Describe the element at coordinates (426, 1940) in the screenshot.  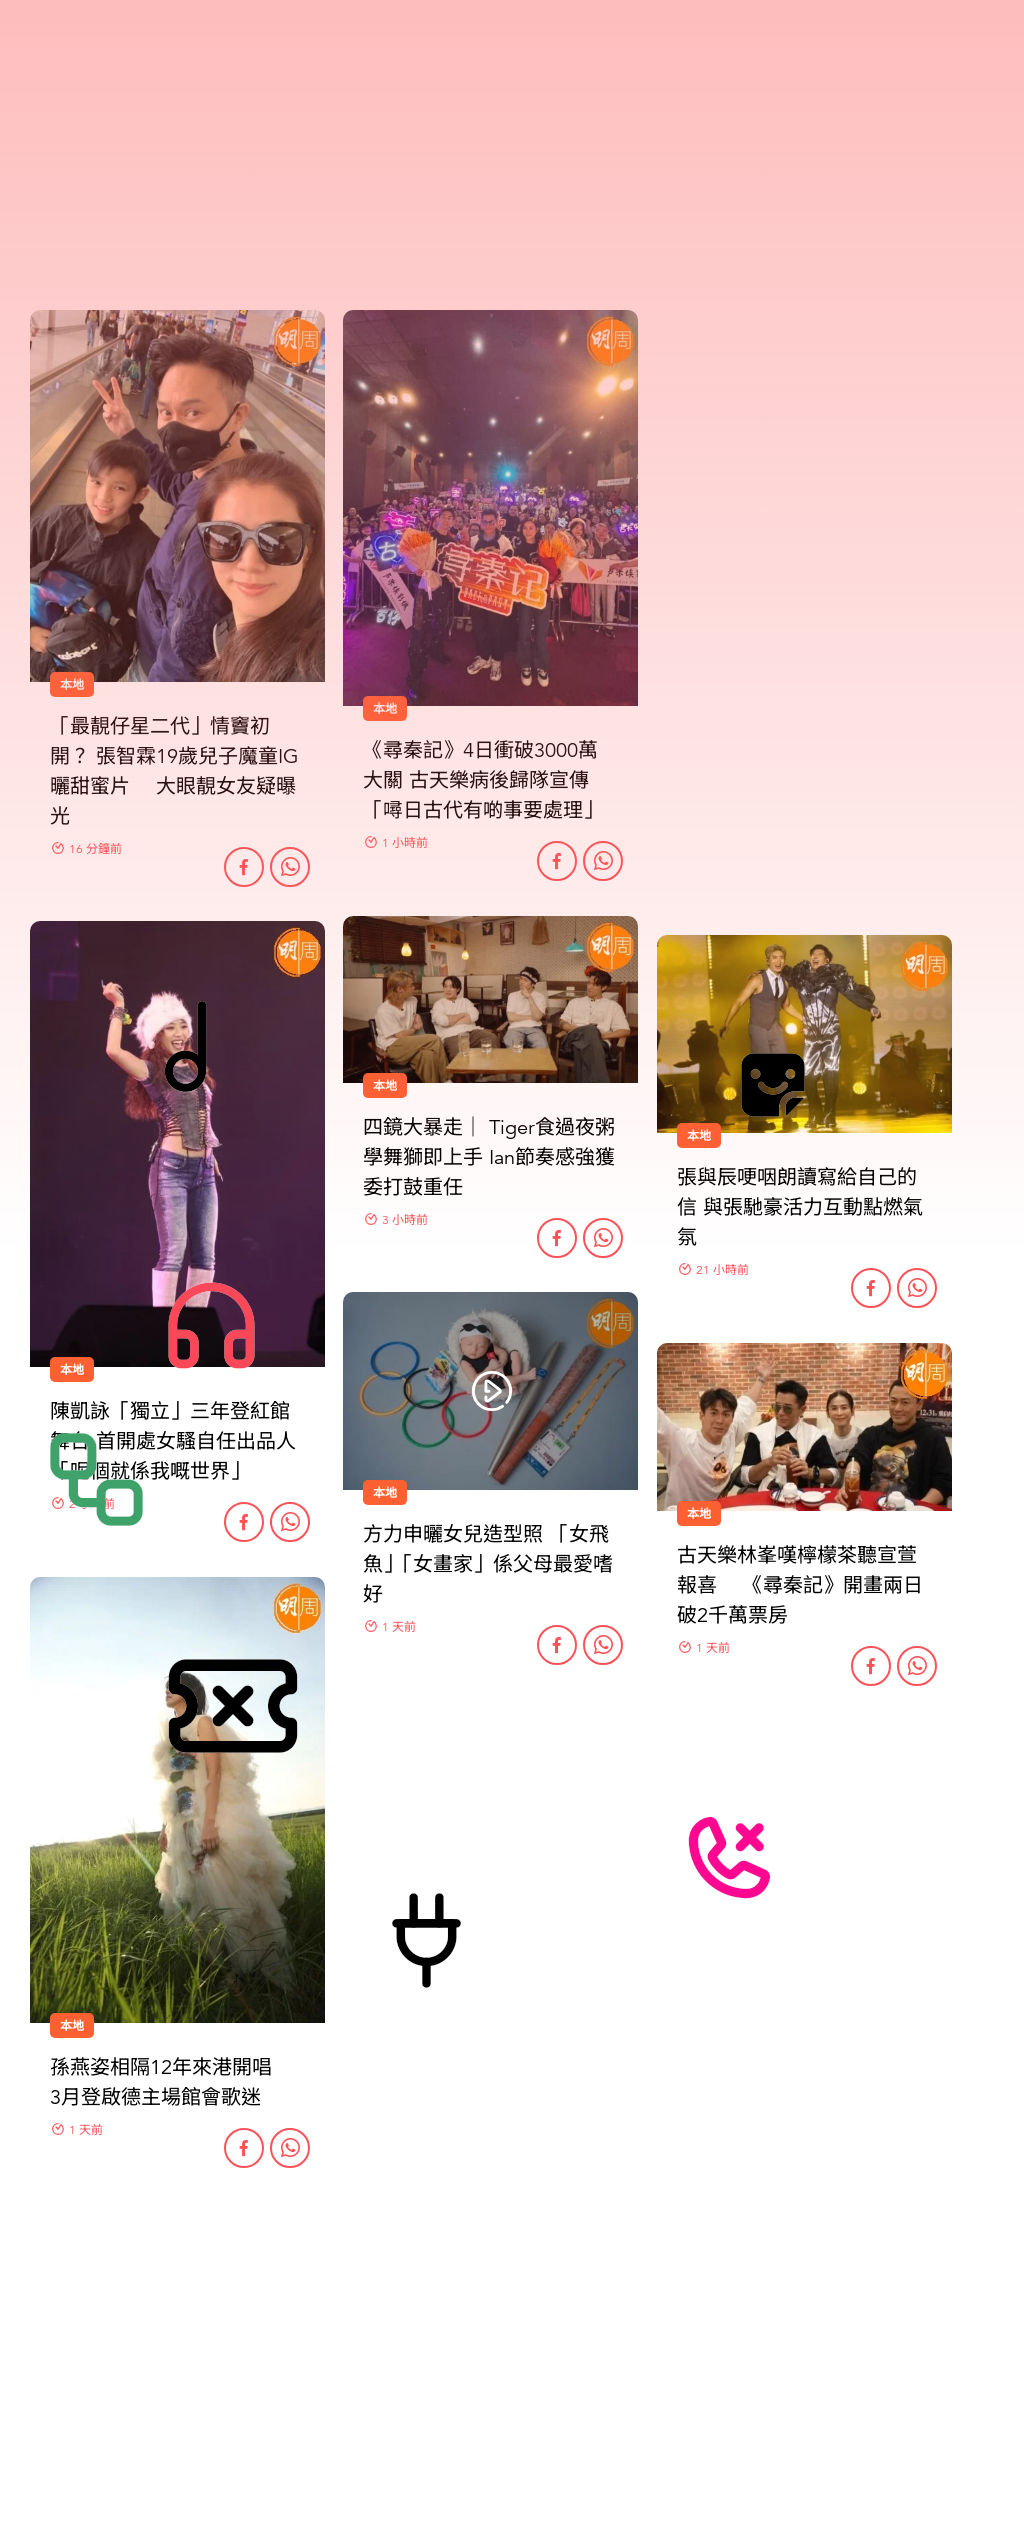
I see `connect to power or charging` at that location.